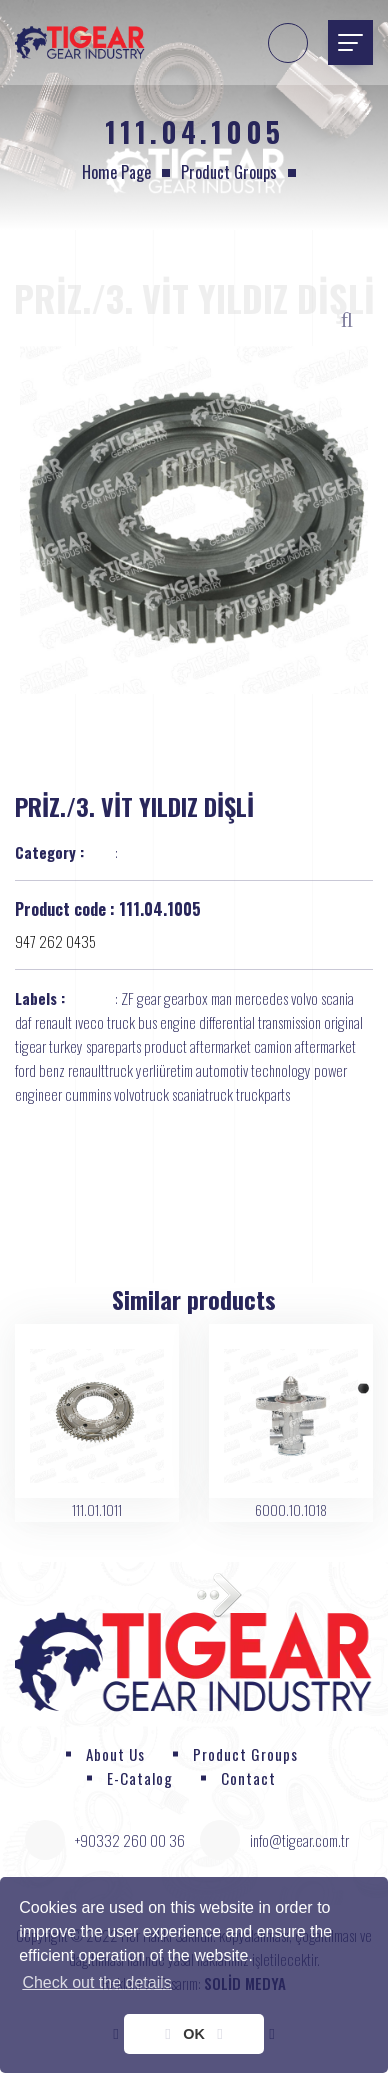  I want to click on access HomePod mini settings, so click(363, 1389).